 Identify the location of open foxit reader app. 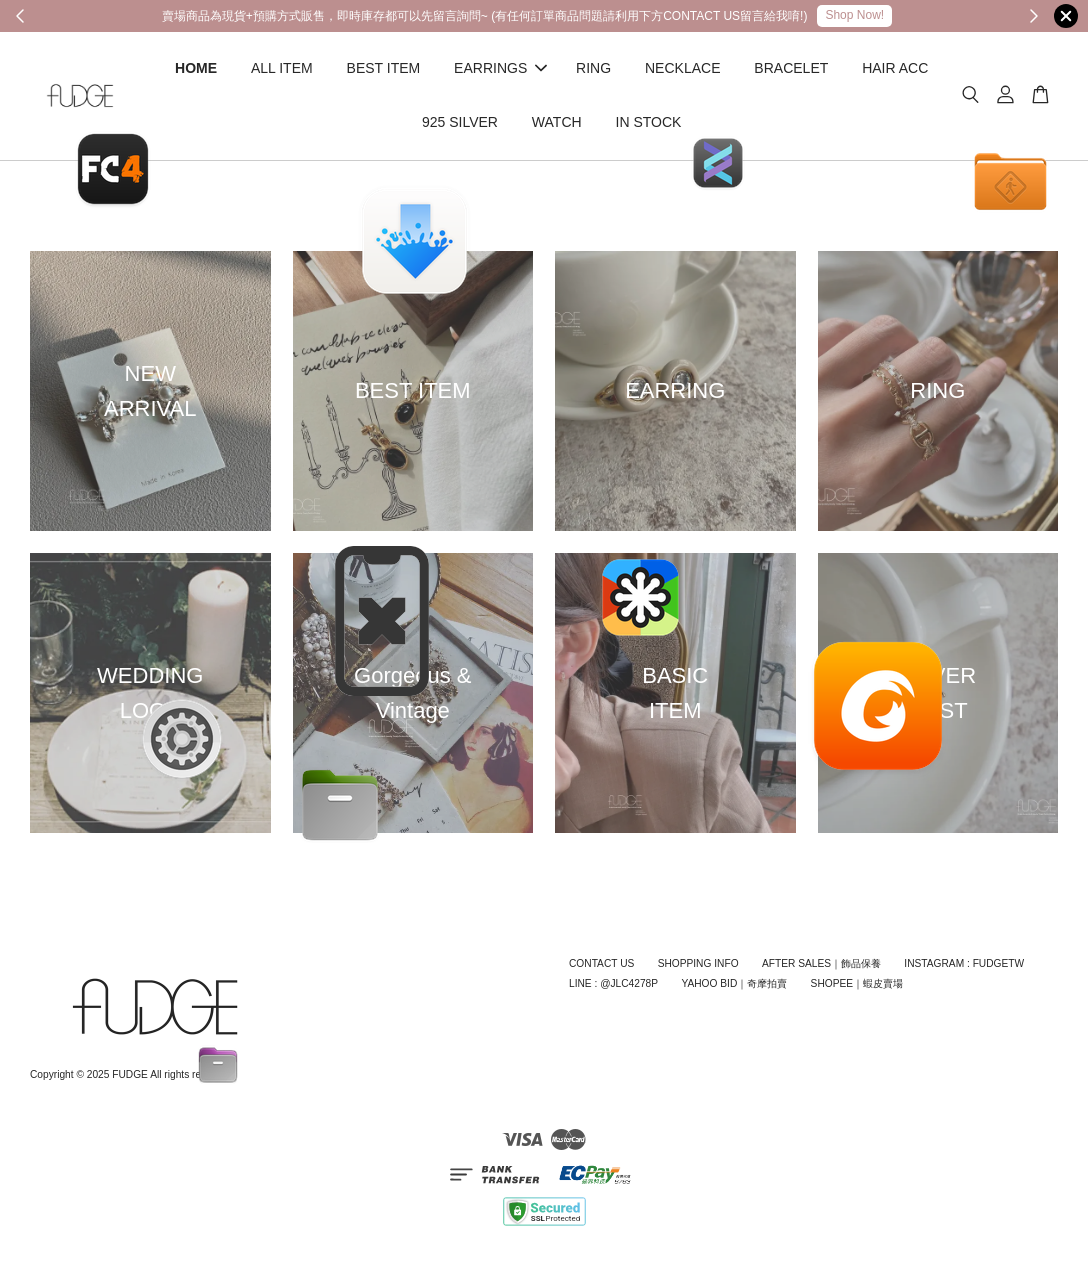
(878, 706).